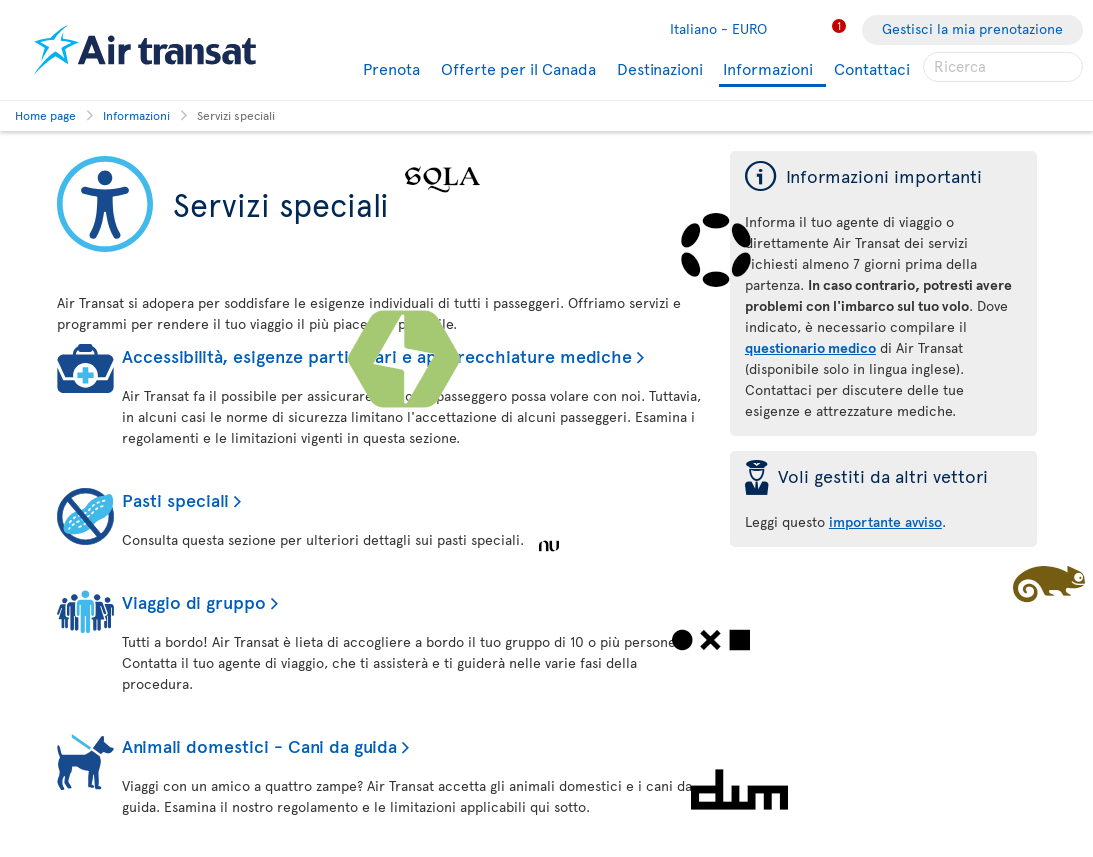 The height and width of the screenshot is (857, 1093). I want to click on dwm window manager logo, so click(739, 789).